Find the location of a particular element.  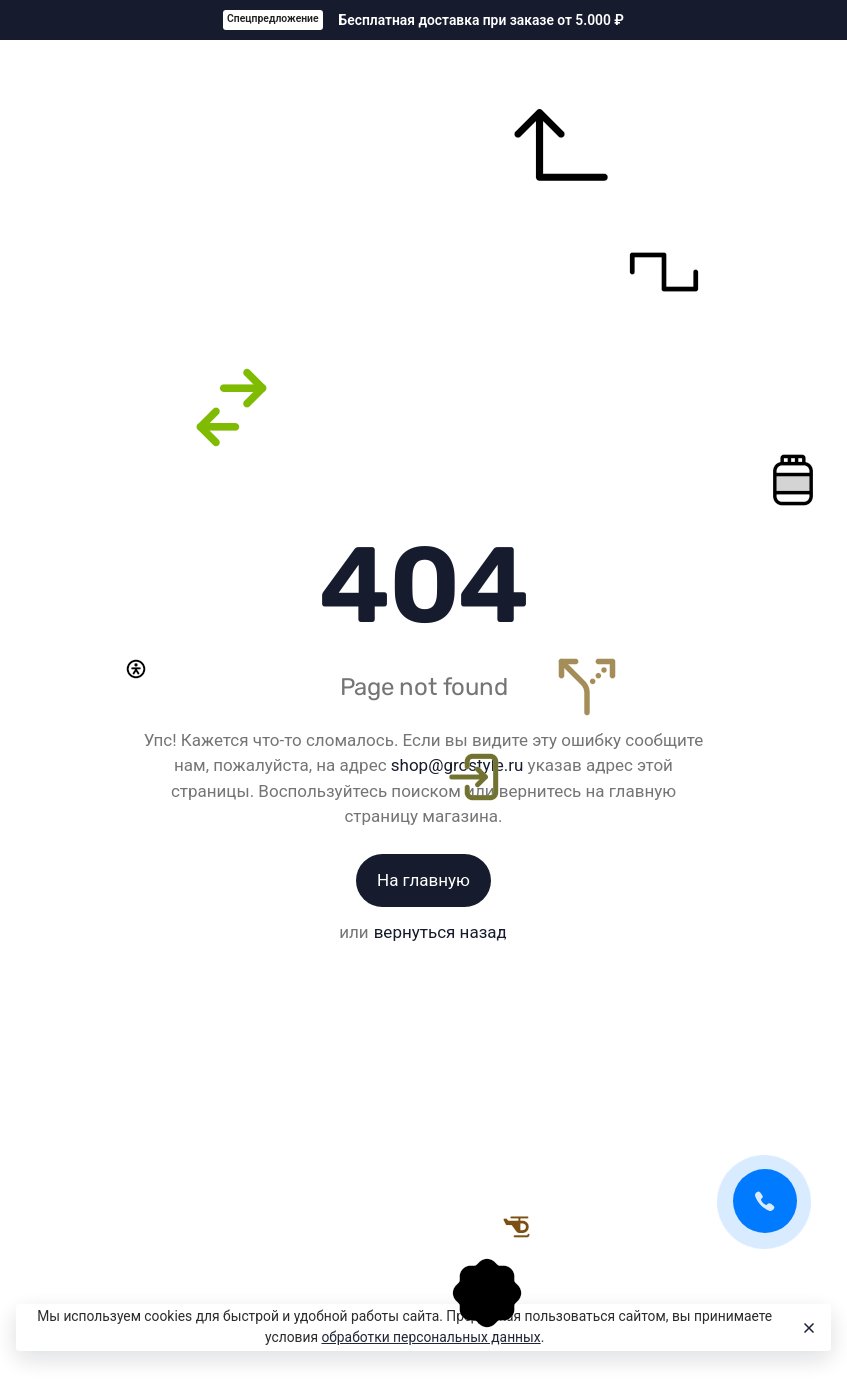

view product or ingredient details is located at coordinates (793, 480).